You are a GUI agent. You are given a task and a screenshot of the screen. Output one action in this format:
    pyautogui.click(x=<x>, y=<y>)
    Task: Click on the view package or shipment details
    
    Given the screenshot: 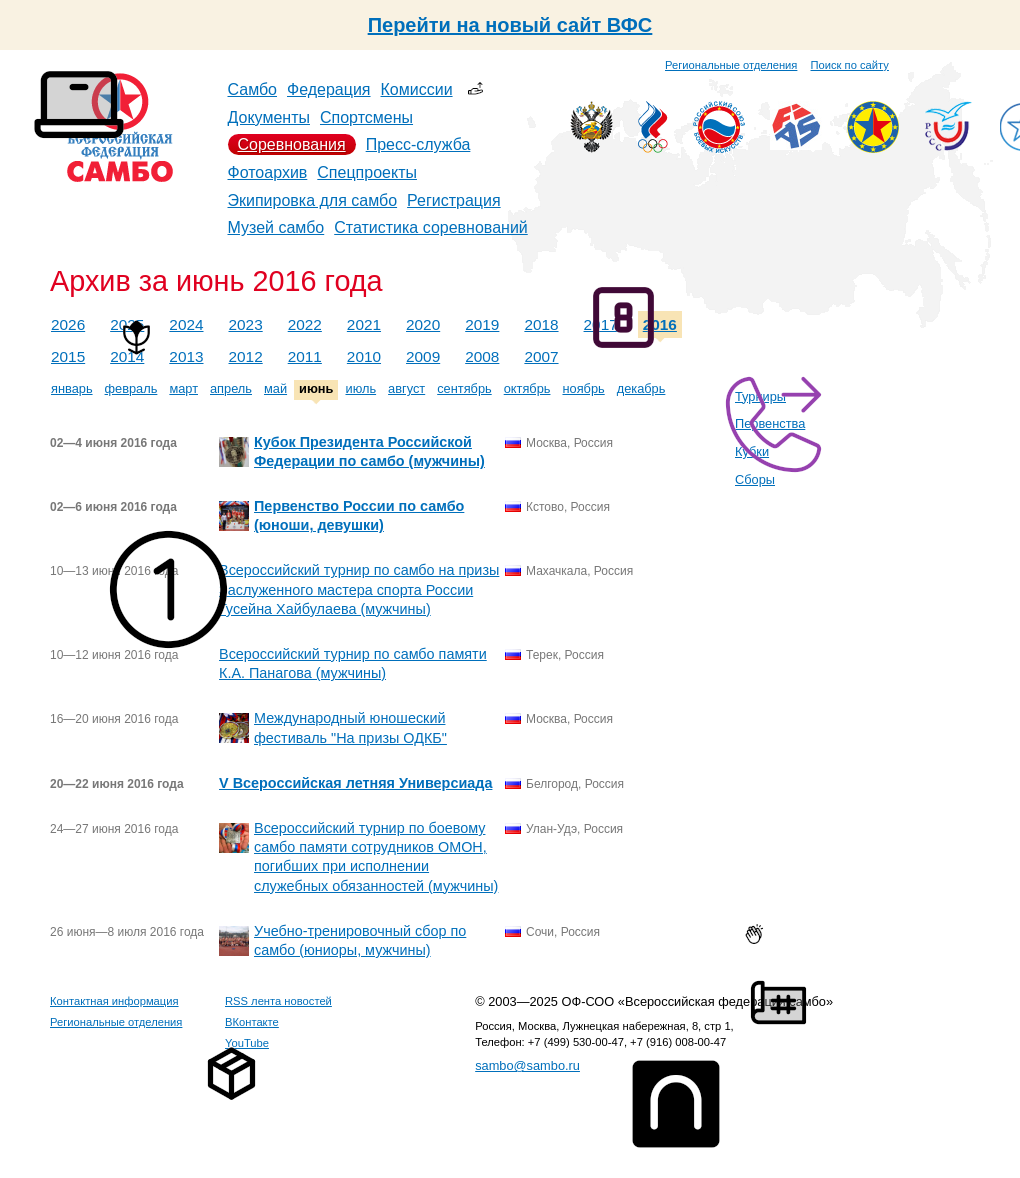 What is the action you would take?
    pyautogui.click(x=231, y=1073)
    